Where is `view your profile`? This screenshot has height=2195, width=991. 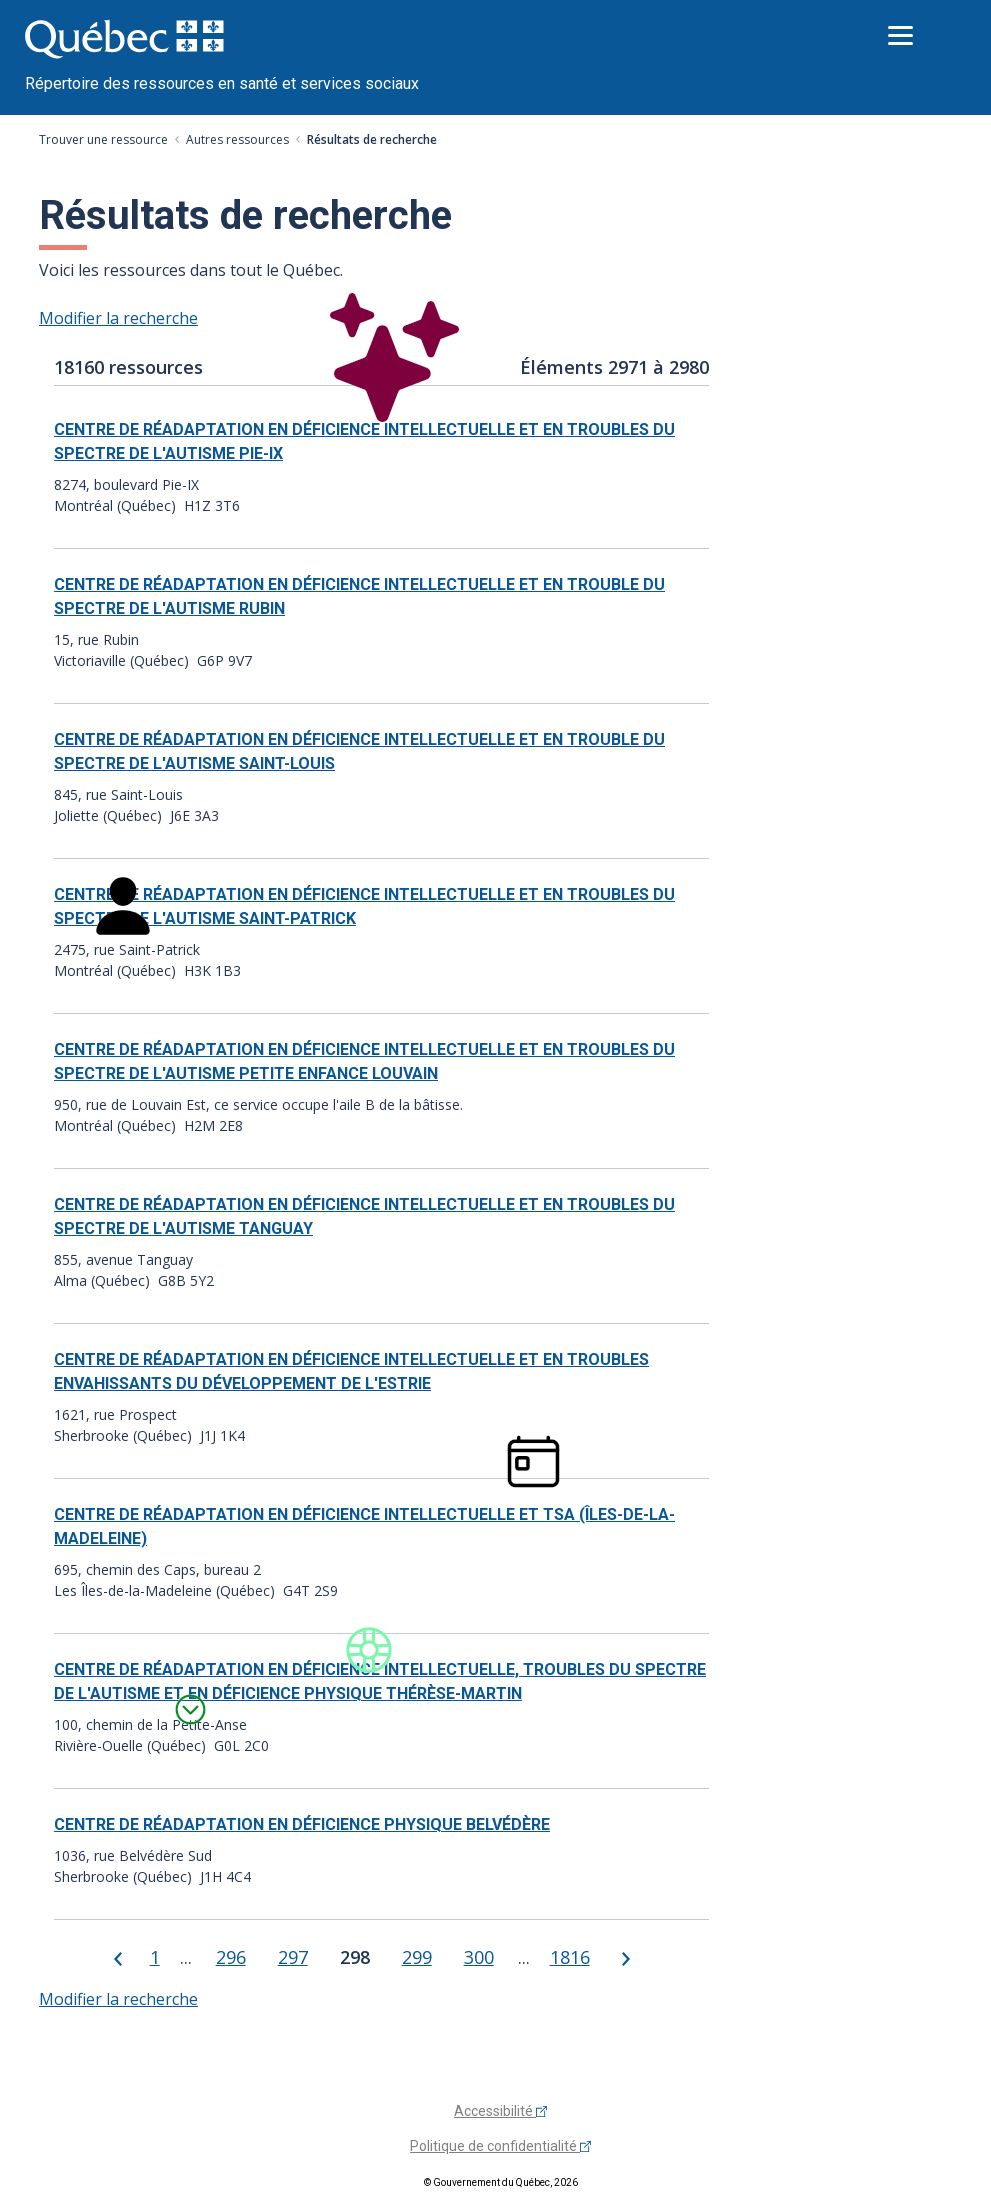 view your profile is located at coordinates (123, 906).